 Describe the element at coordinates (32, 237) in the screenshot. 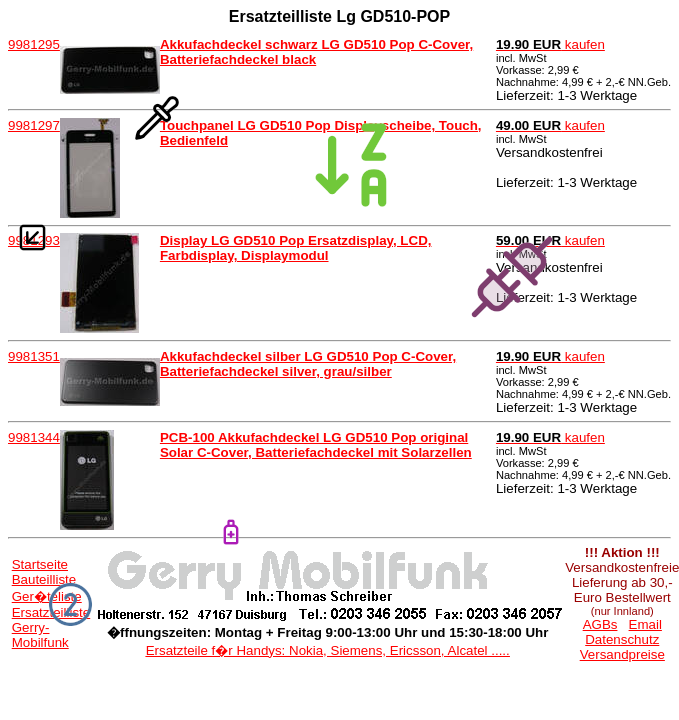

I see `collapse or minimize content` at that location.